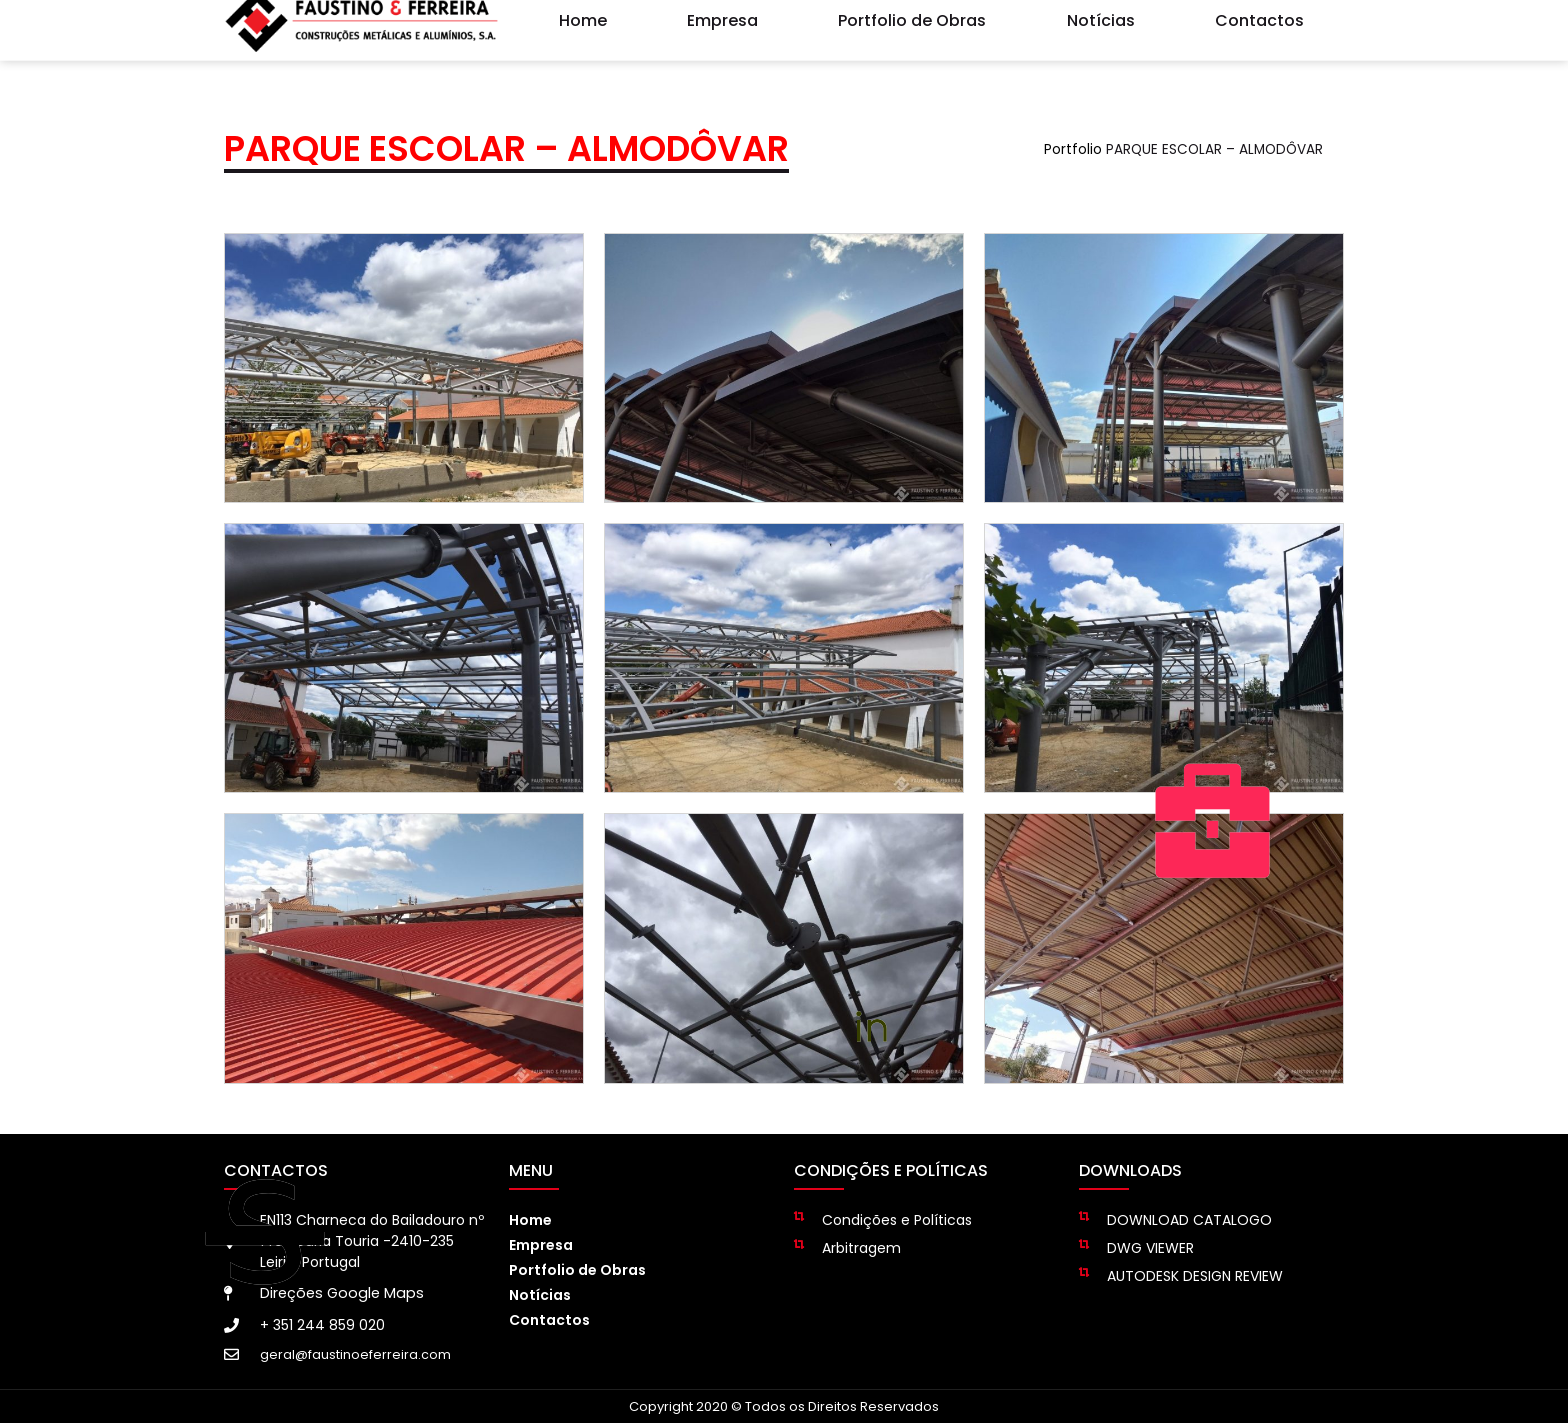  Describe the element at coordinates (265, 1232) in the screenshot. I see `apply strikethrough formatting to selected text` at that location.